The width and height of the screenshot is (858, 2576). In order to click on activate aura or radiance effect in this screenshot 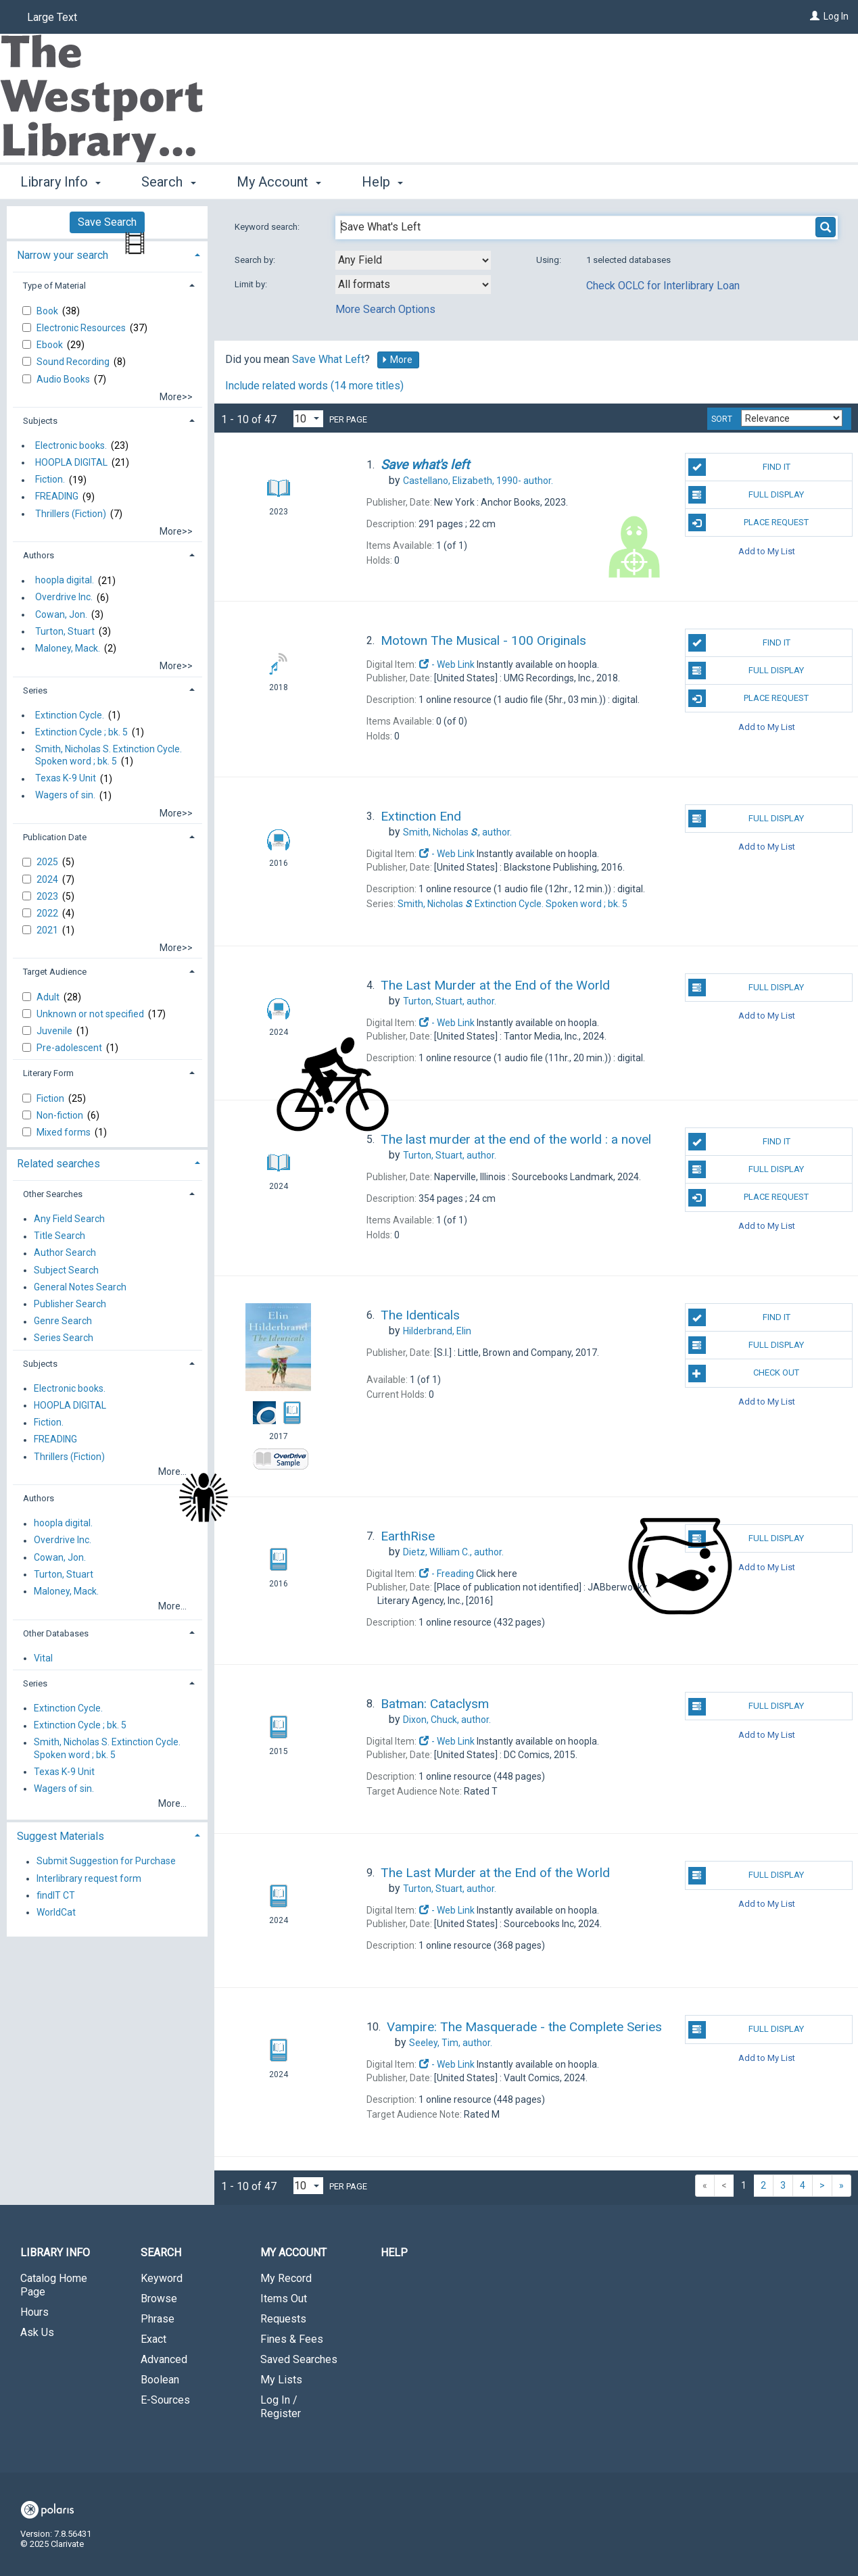, I will do `click(203, 1497)`.